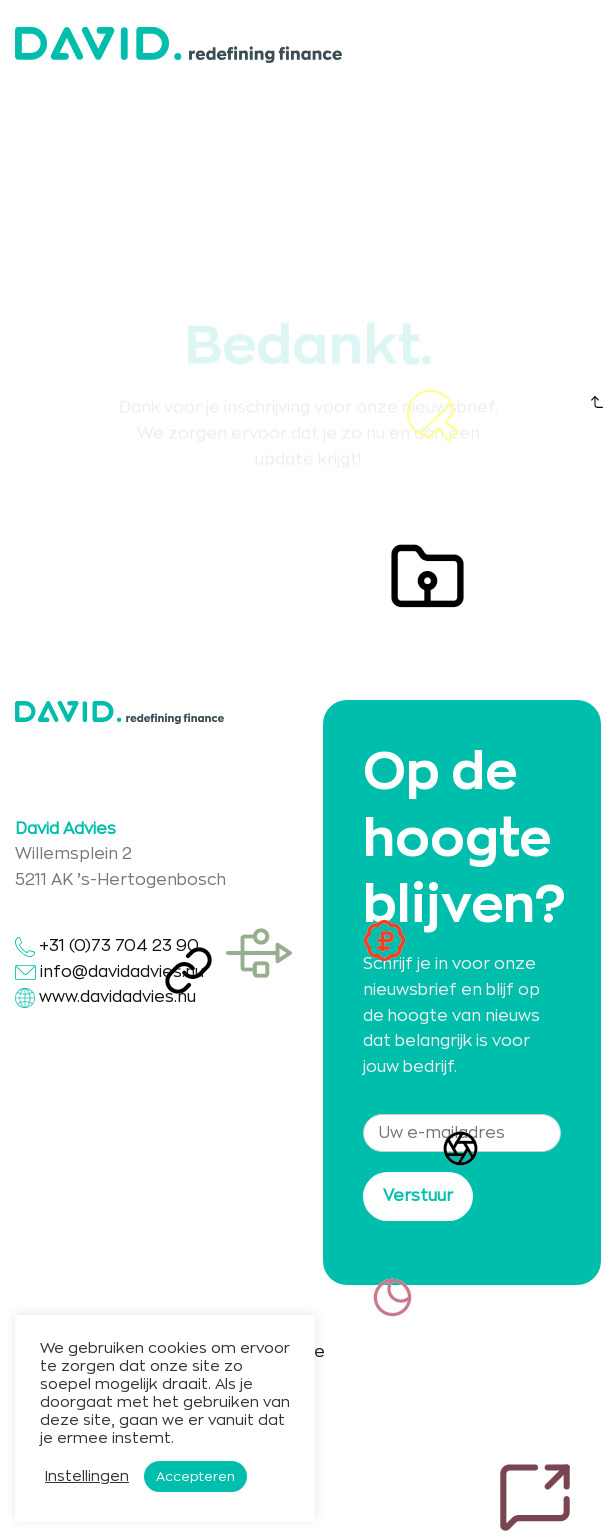 The image size is (616, 1537). I want to click on connect a usb device, so click(259, 953).